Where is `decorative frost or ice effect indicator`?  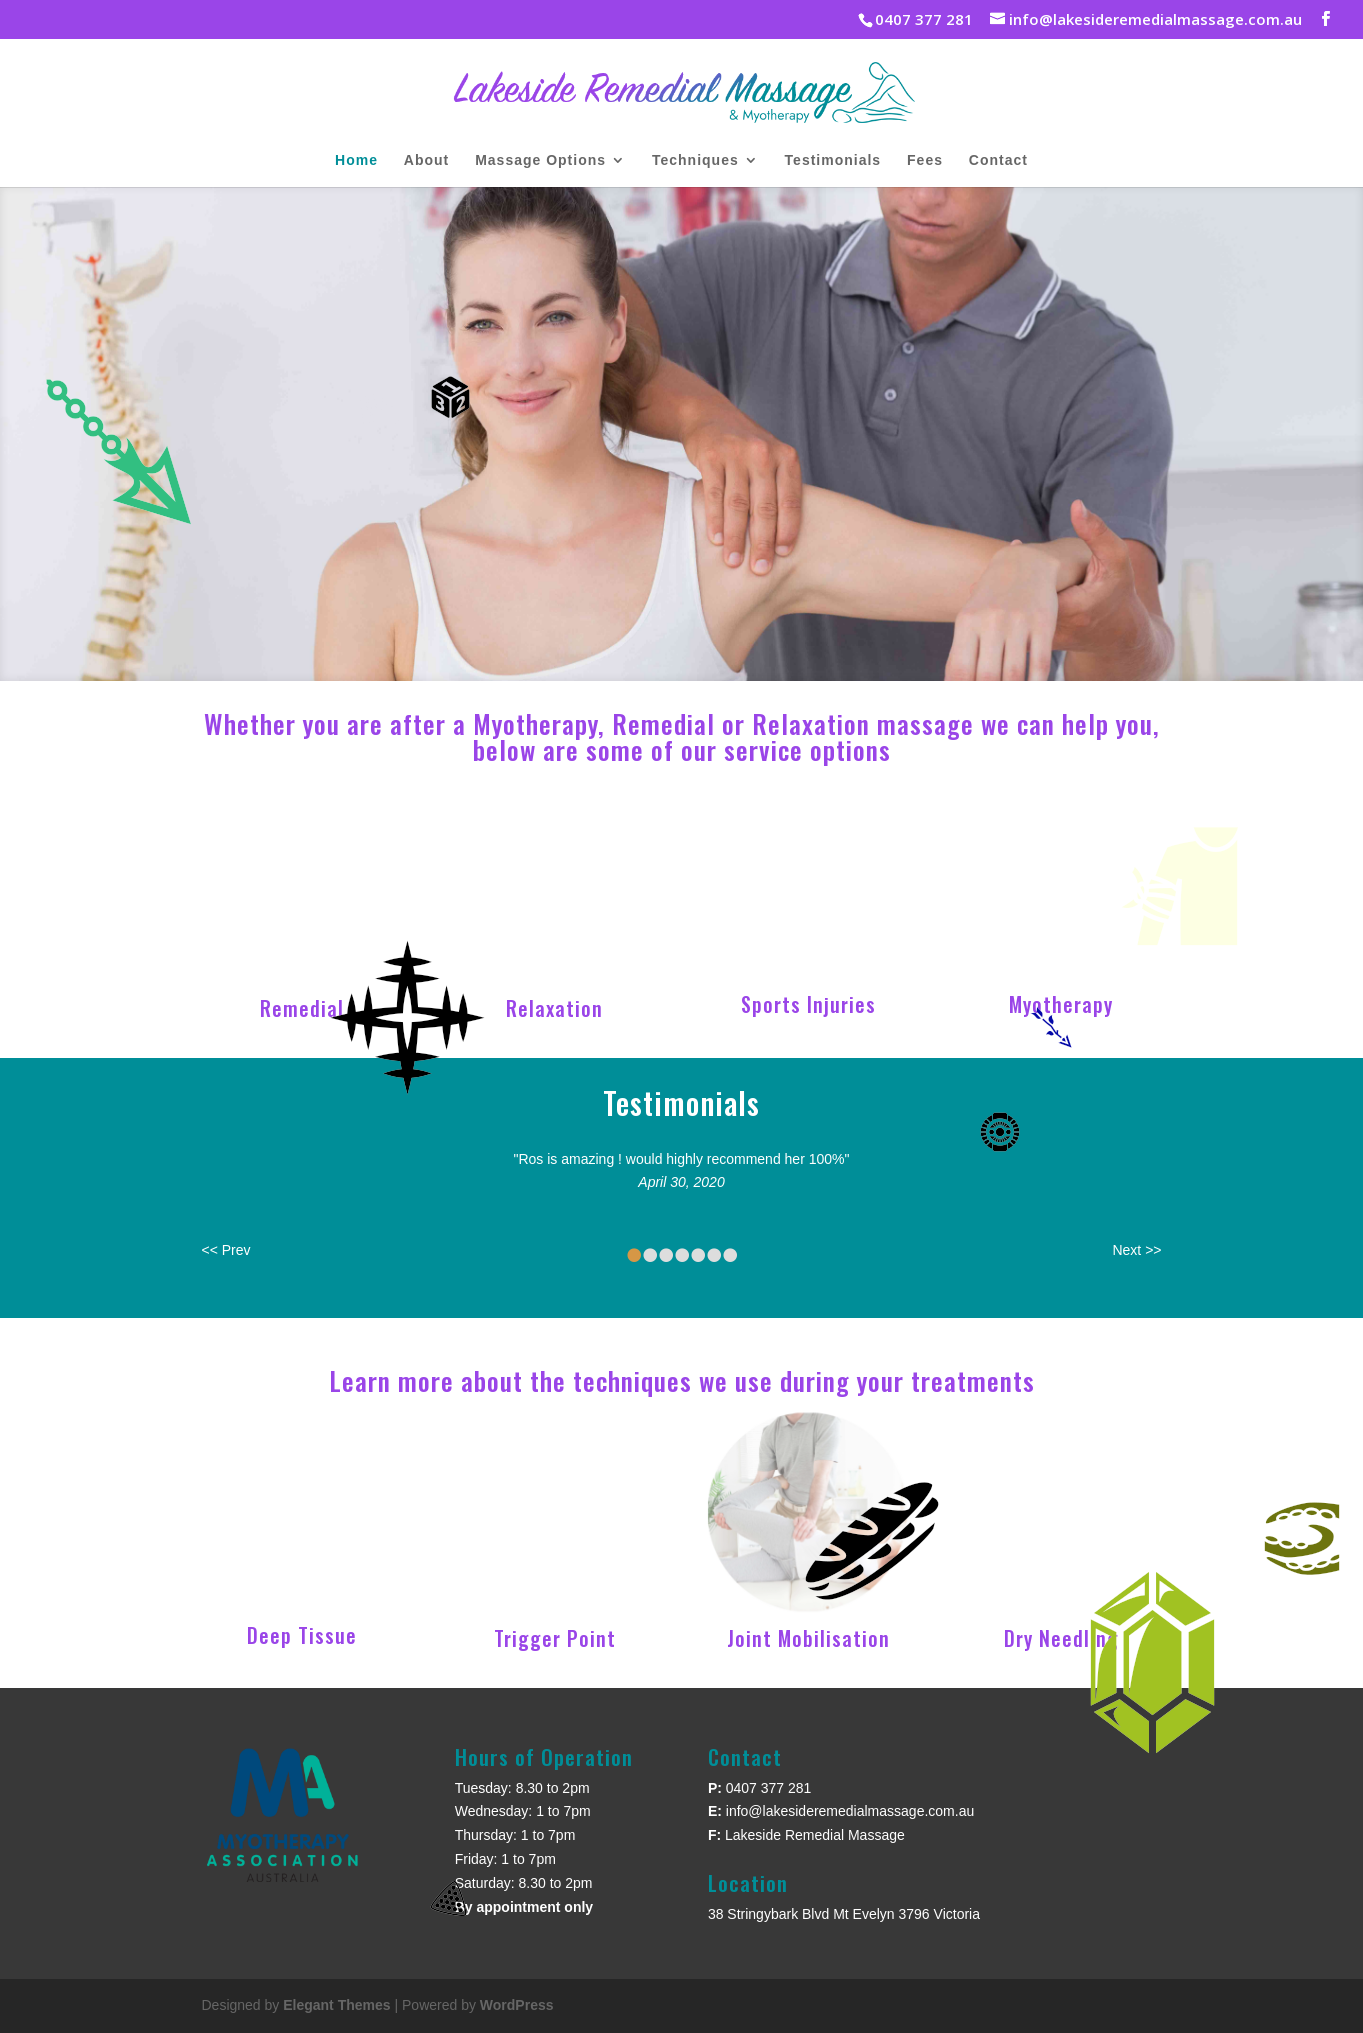 decorative frost or ice effect indicator is located at coordinates (406, 1017).